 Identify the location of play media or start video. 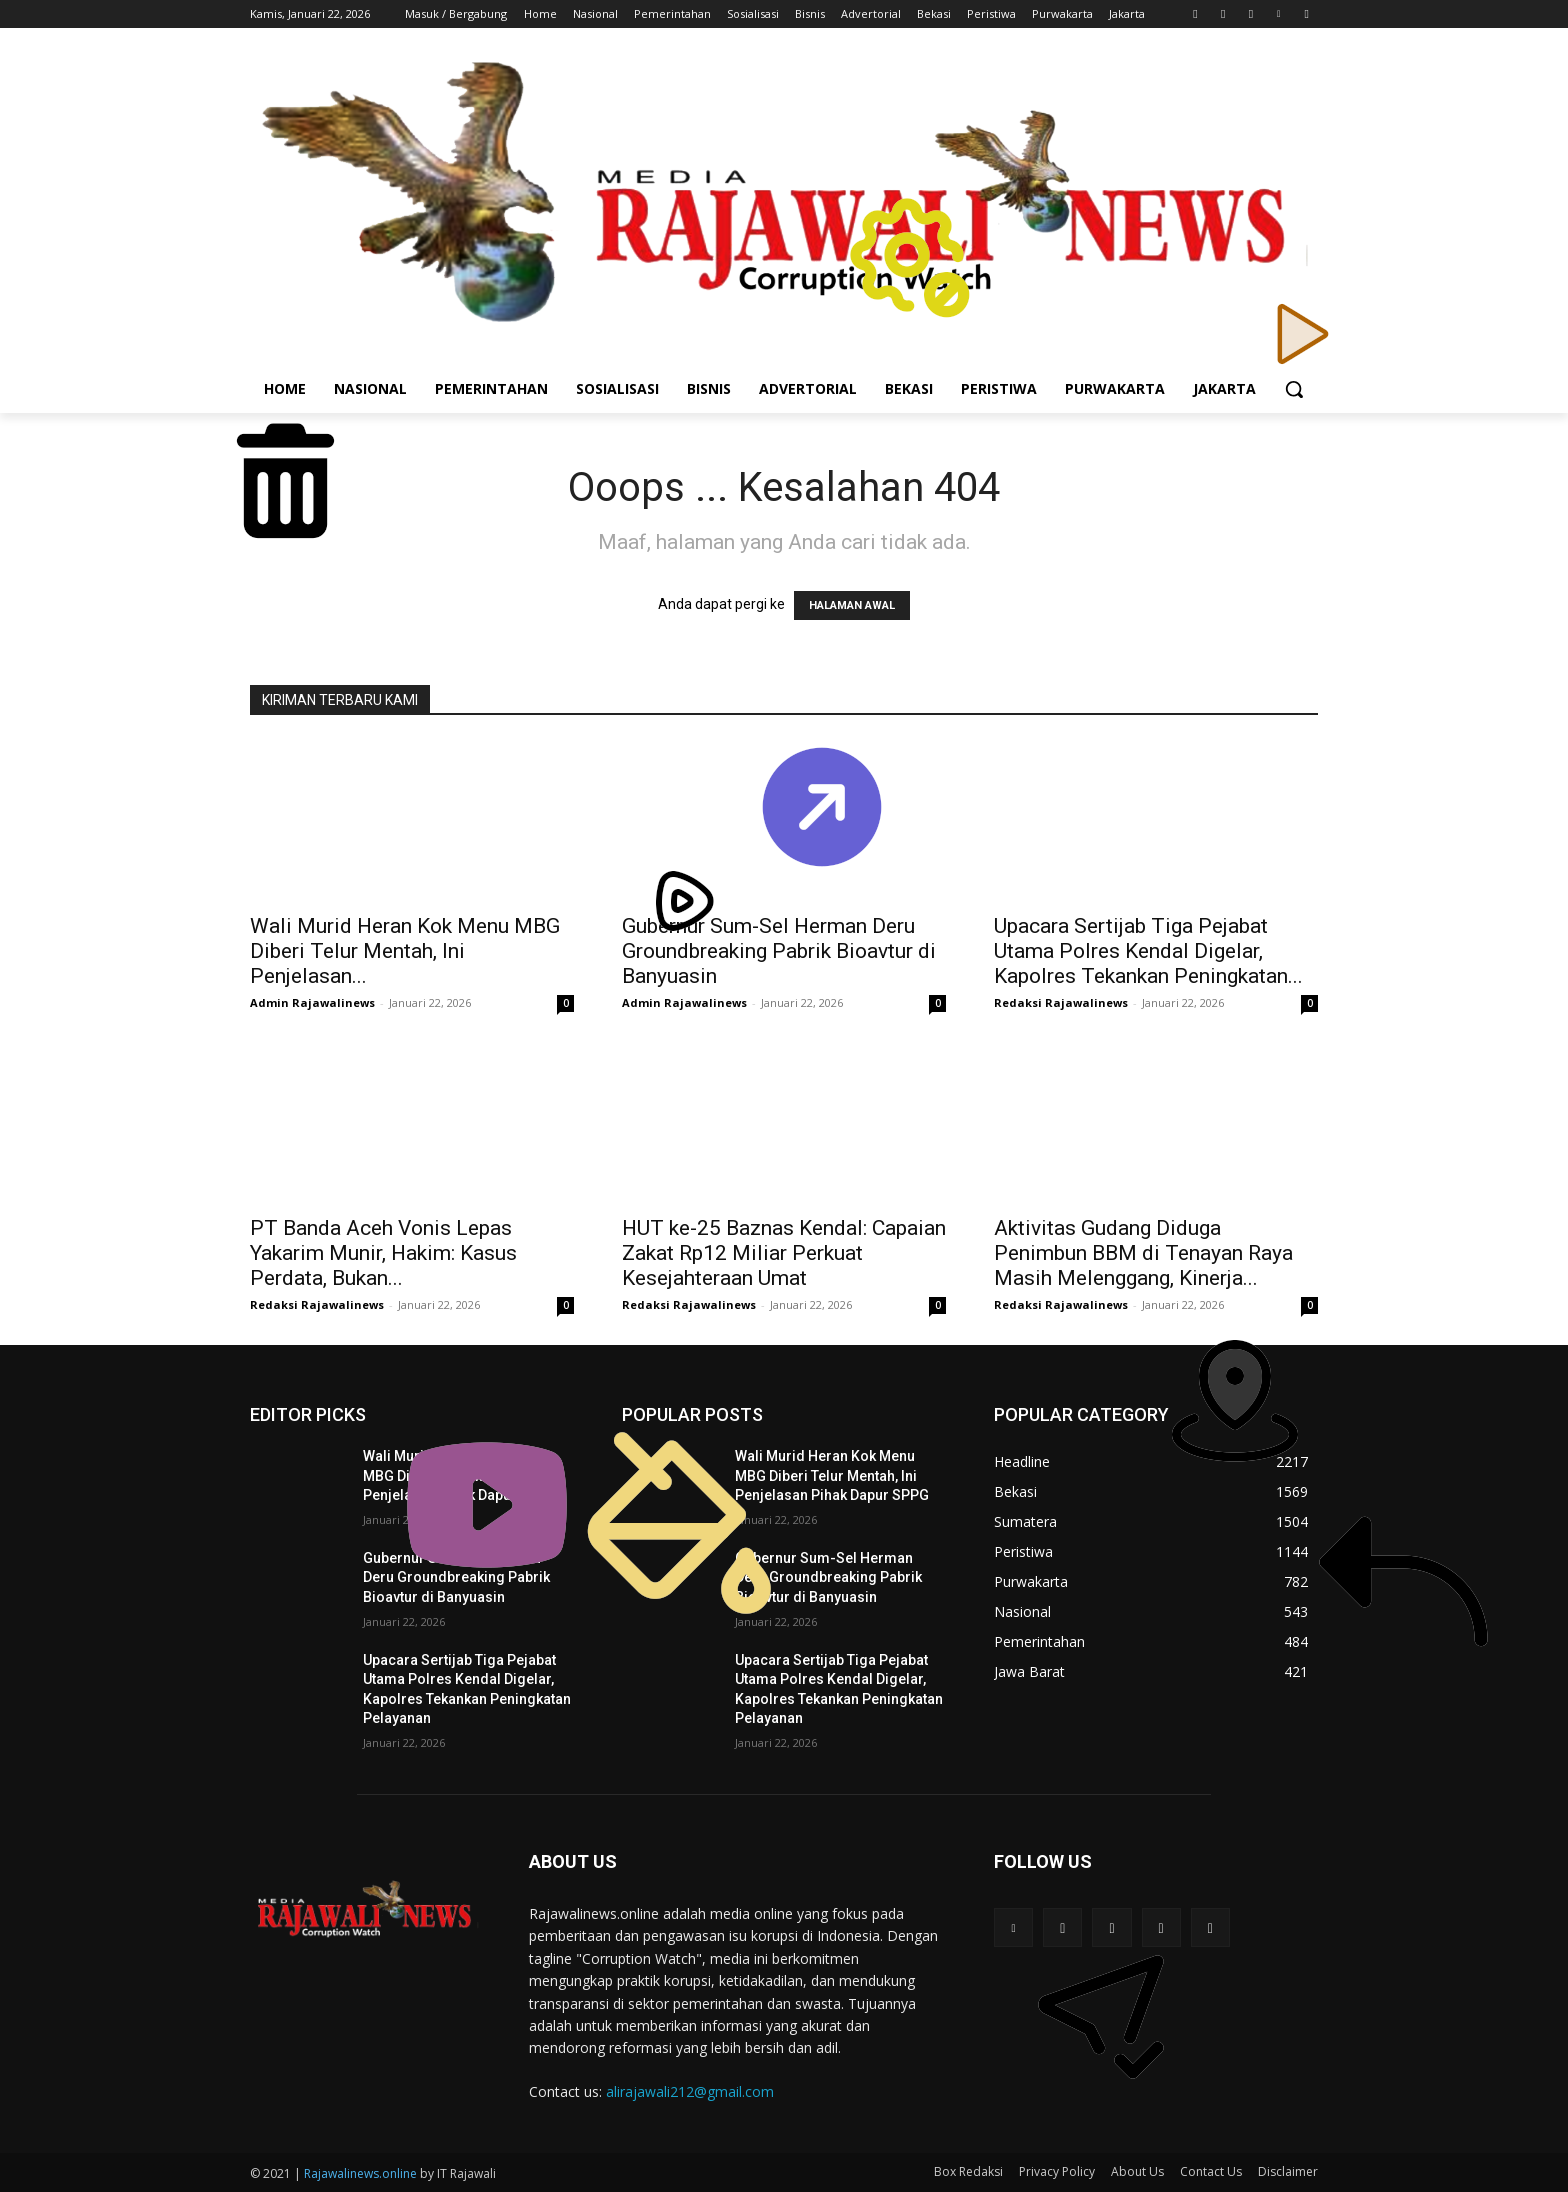
(1296, 334).